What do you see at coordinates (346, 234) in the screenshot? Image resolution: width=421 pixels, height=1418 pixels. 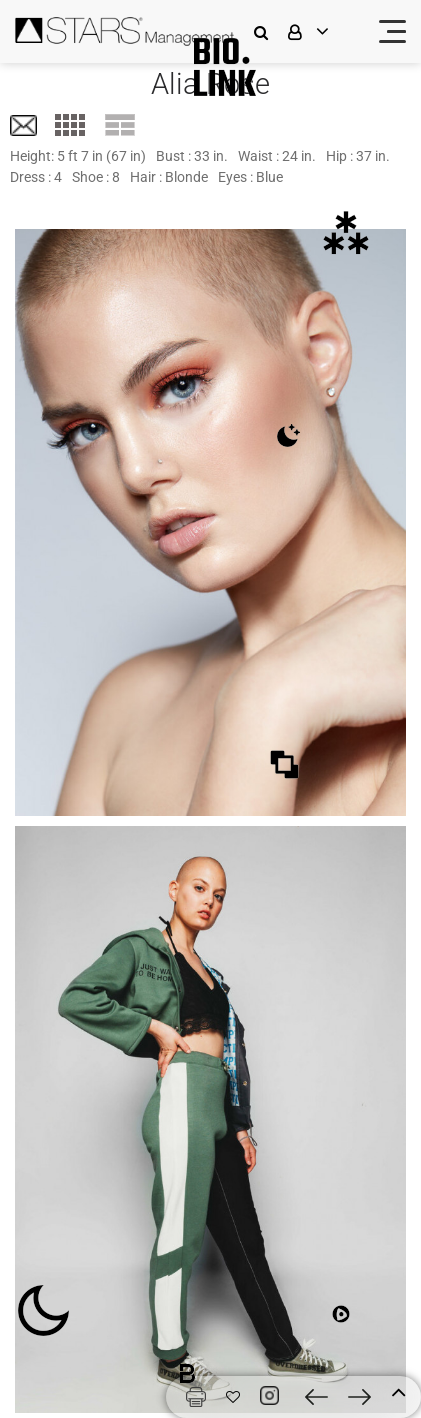 I see `connect to the fediverse network` at bounding box center [346, 234].